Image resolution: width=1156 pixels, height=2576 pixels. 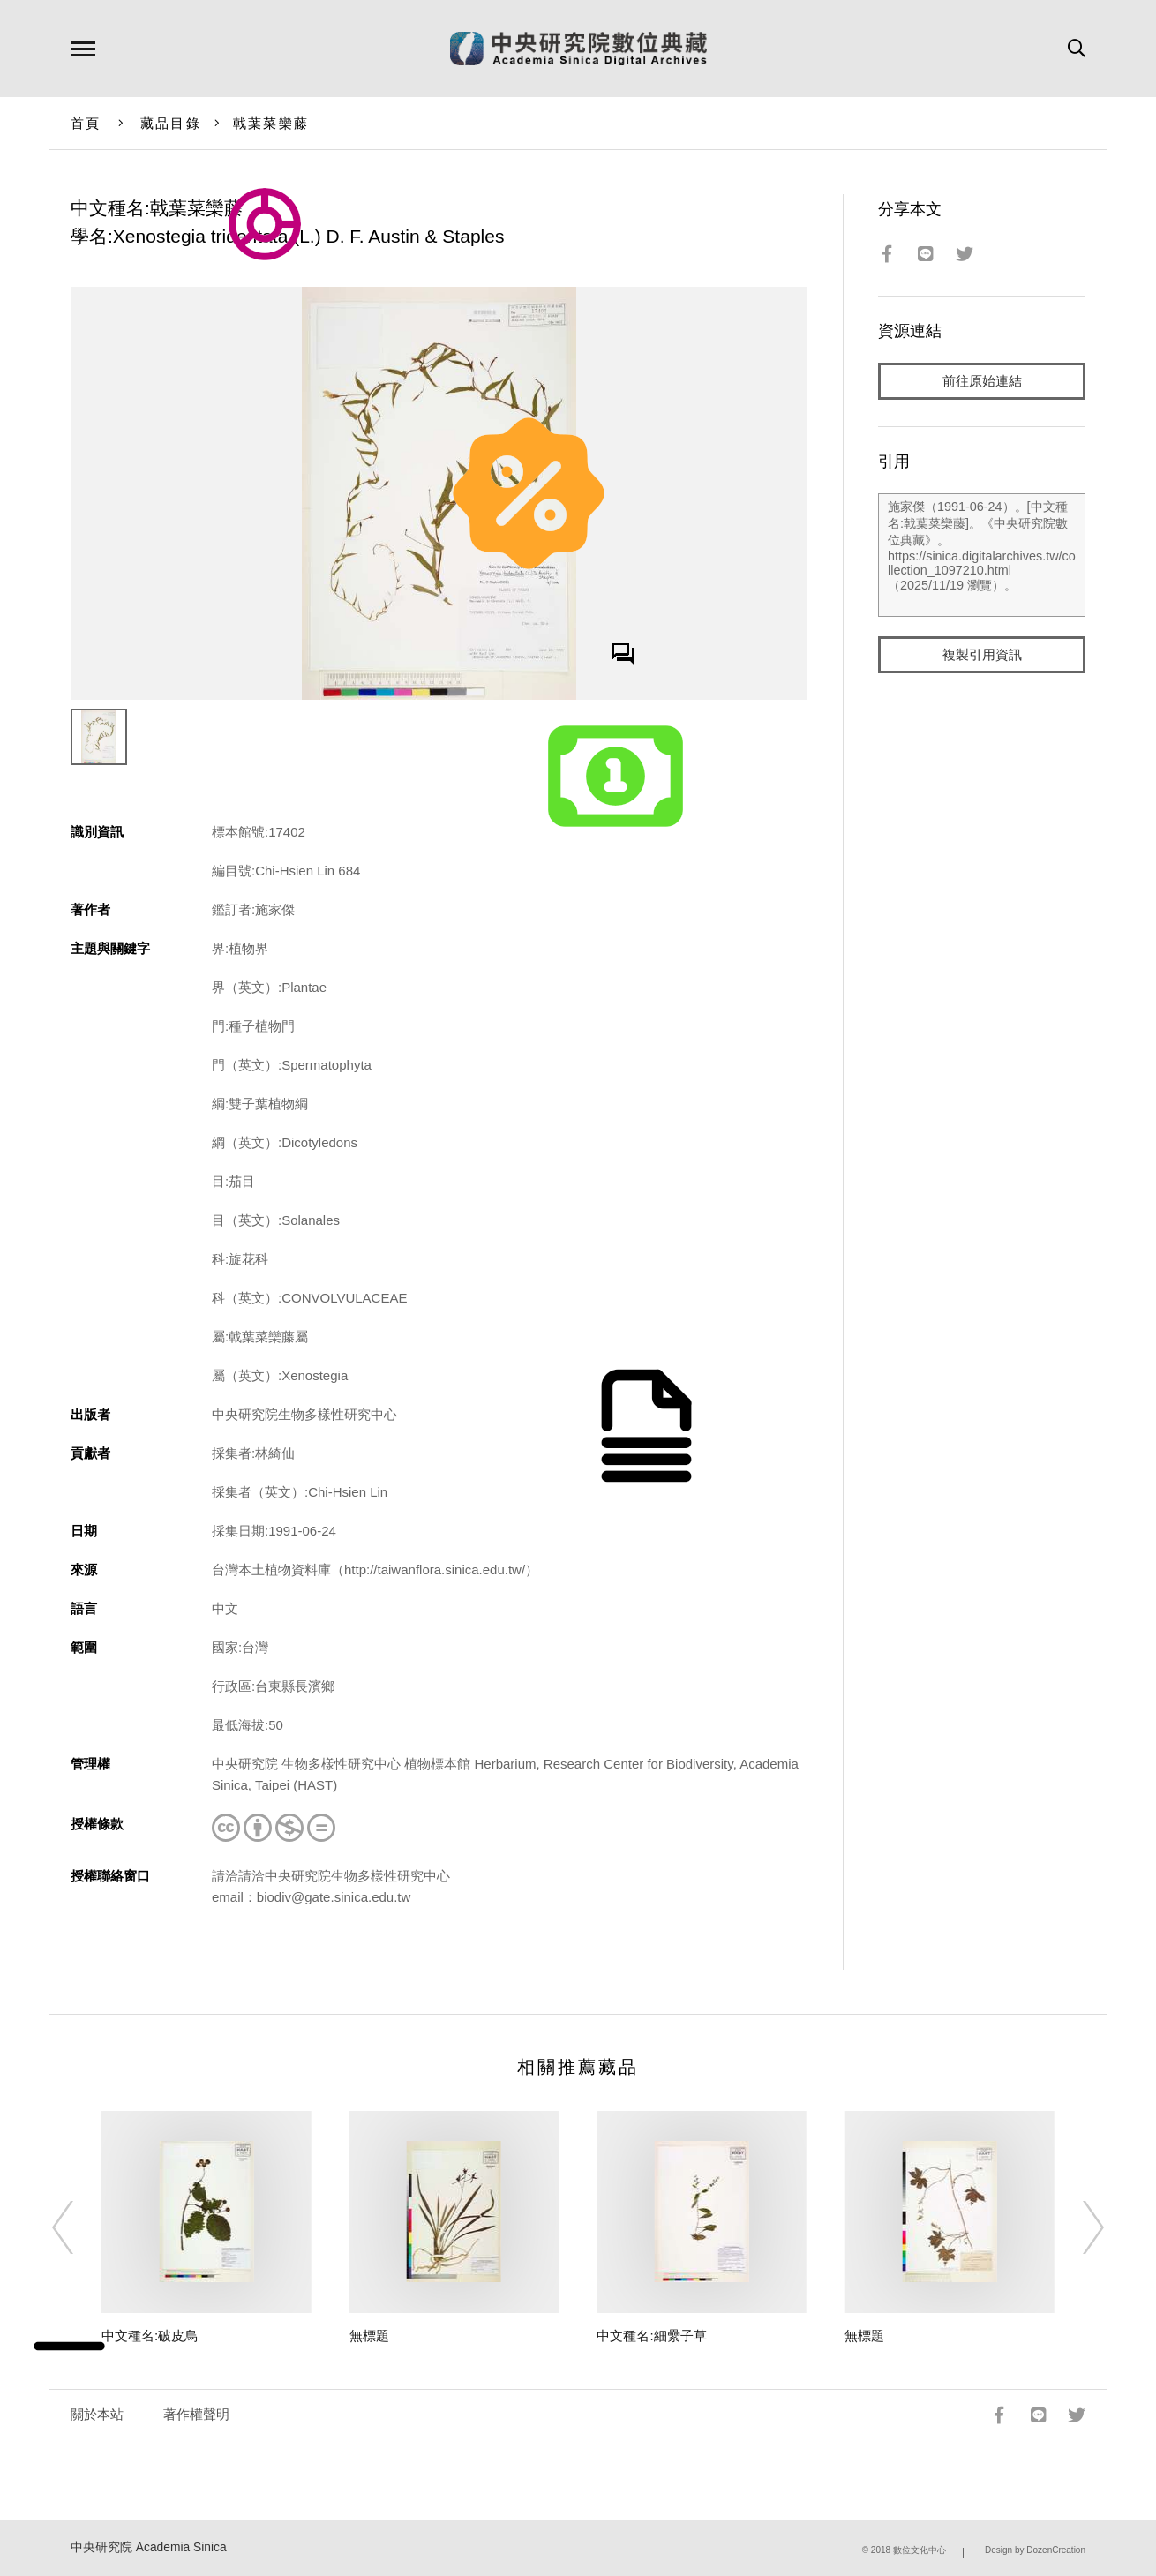 What do you see at coordinates (265, 224) in the screenshot?
I see `view analytics or statistics breakdown` at bounding box center [265, 224].